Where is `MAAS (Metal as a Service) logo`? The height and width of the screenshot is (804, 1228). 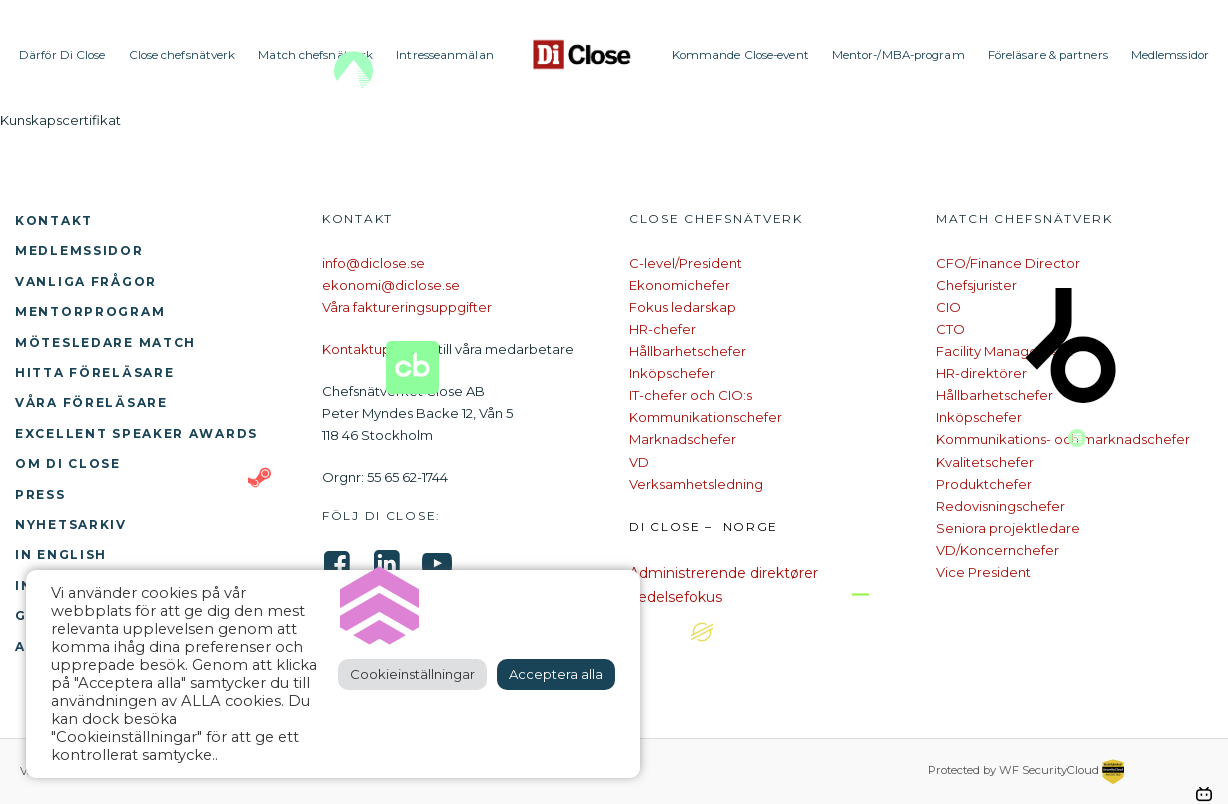 MAAS (Metal as a Service) logo is located at coordinates (1077, 438).